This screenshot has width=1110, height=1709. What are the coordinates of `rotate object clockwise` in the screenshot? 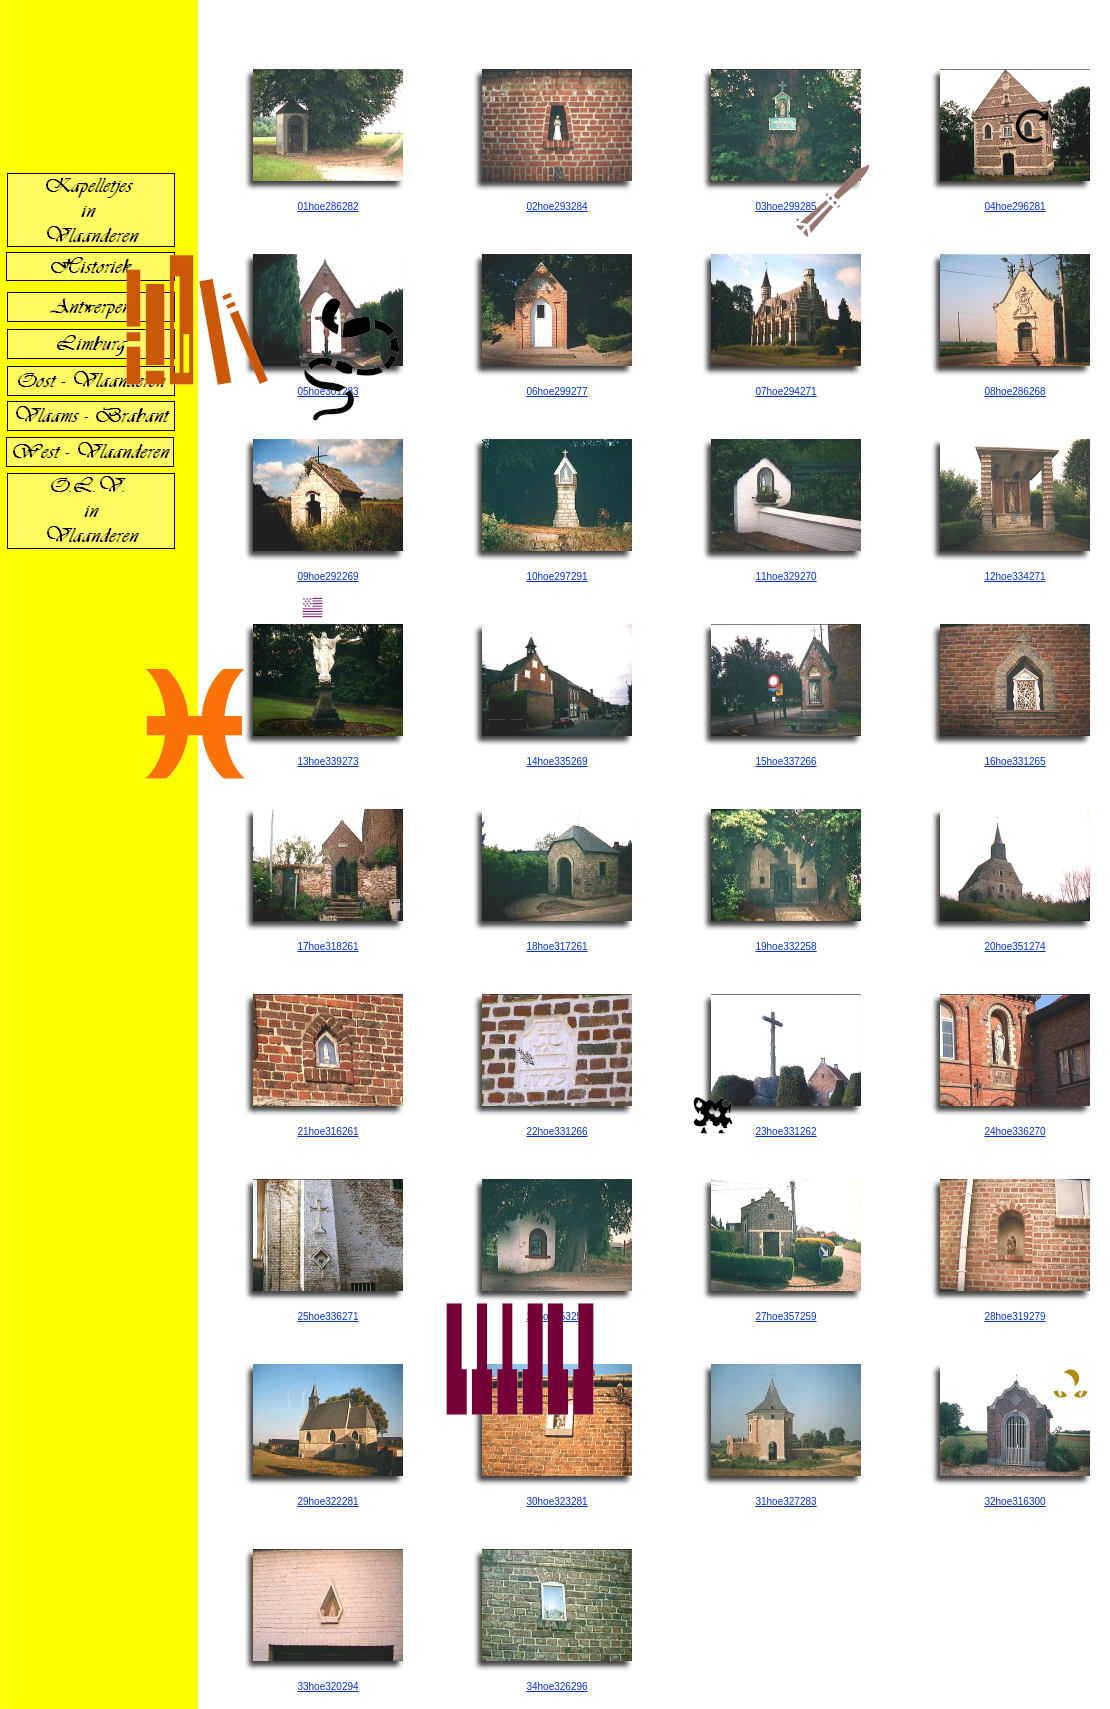 It's located at (1032, 126).